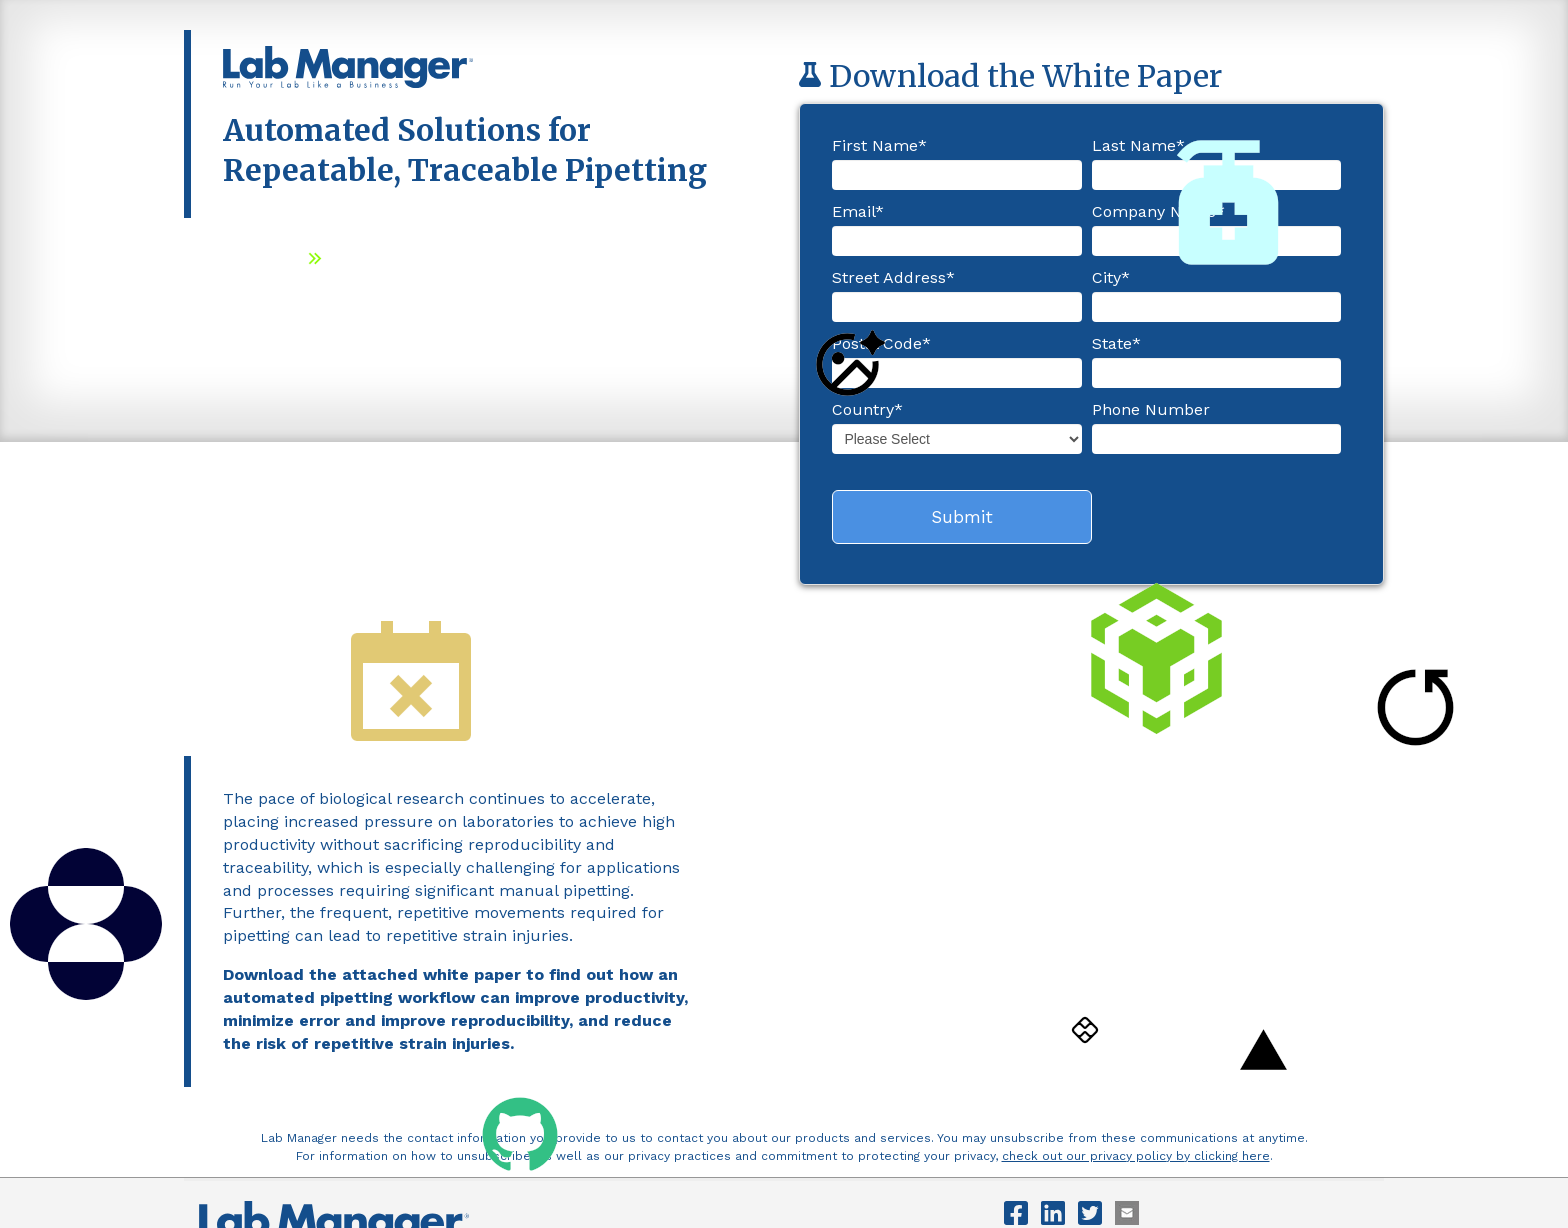 The image size is (1568, 1228). What do you see at coordinates (314, 258) in the screenshot?
I see `skip forward or advance to next item` at bounding box center [314, 258].